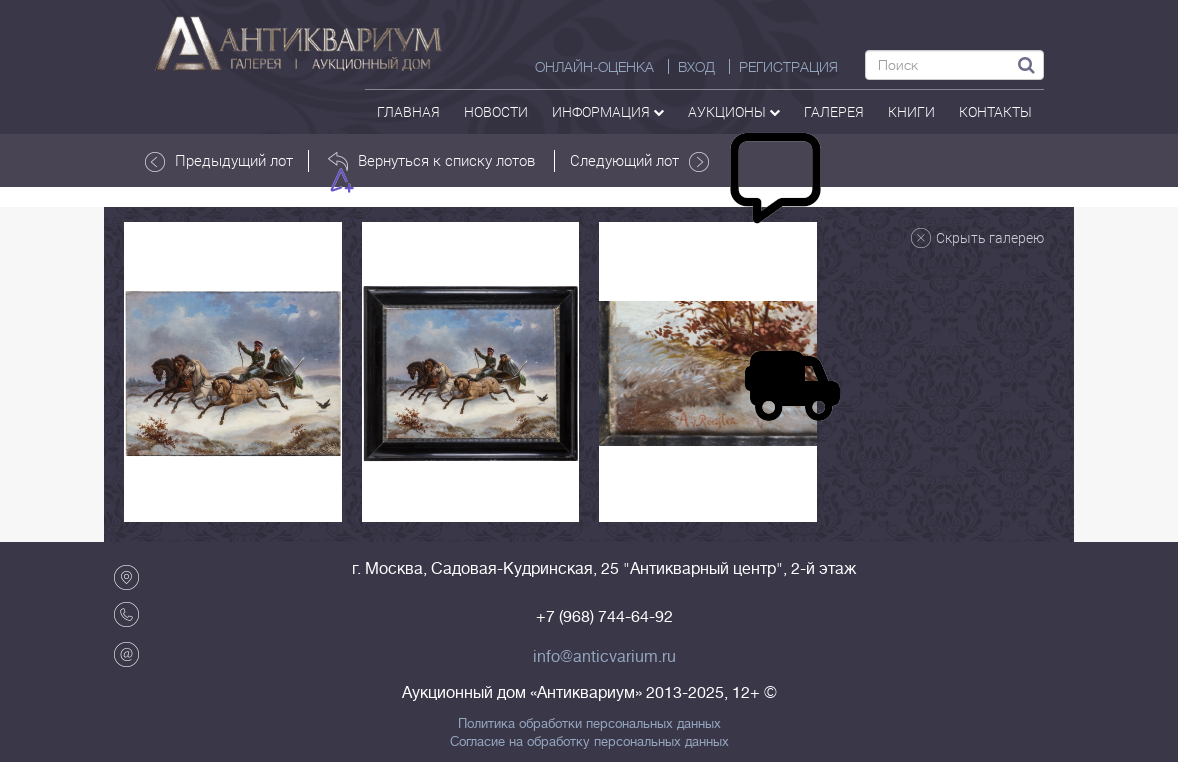  What do you see at coordinates (775, 172) in the screenshot?
I see `open chat or messaging` at bounding box center [775, 172].